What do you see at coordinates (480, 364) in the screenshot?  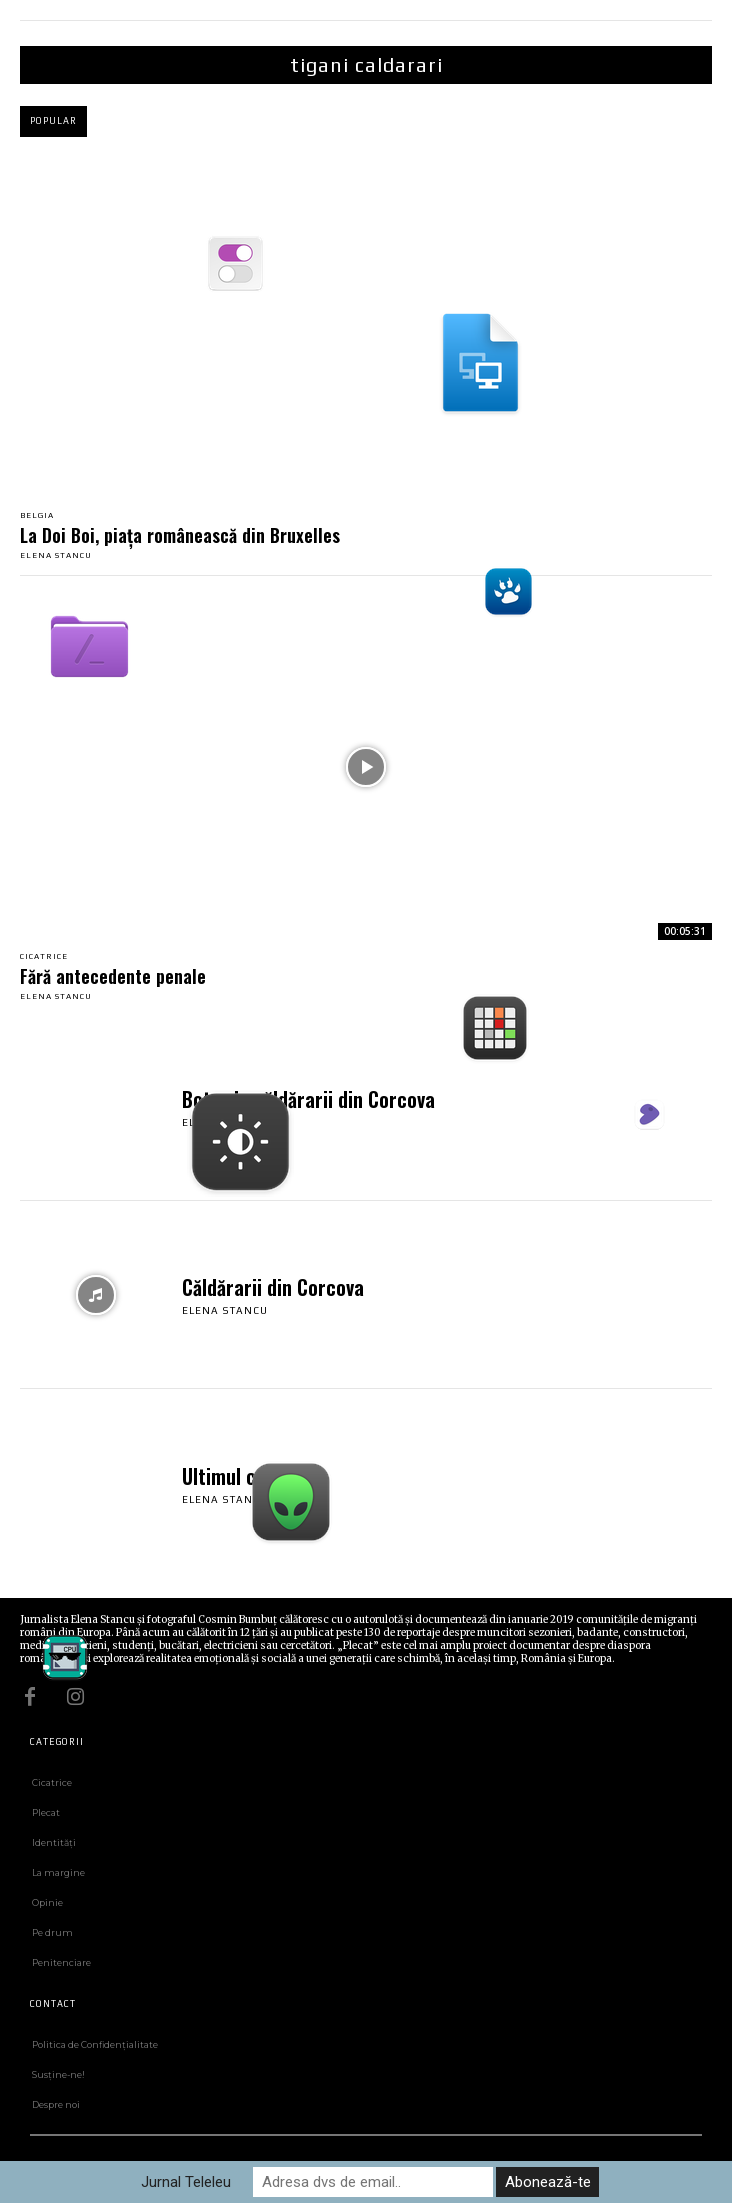 I see `open a remote desktop connection file` at bounding box center [480, 364].